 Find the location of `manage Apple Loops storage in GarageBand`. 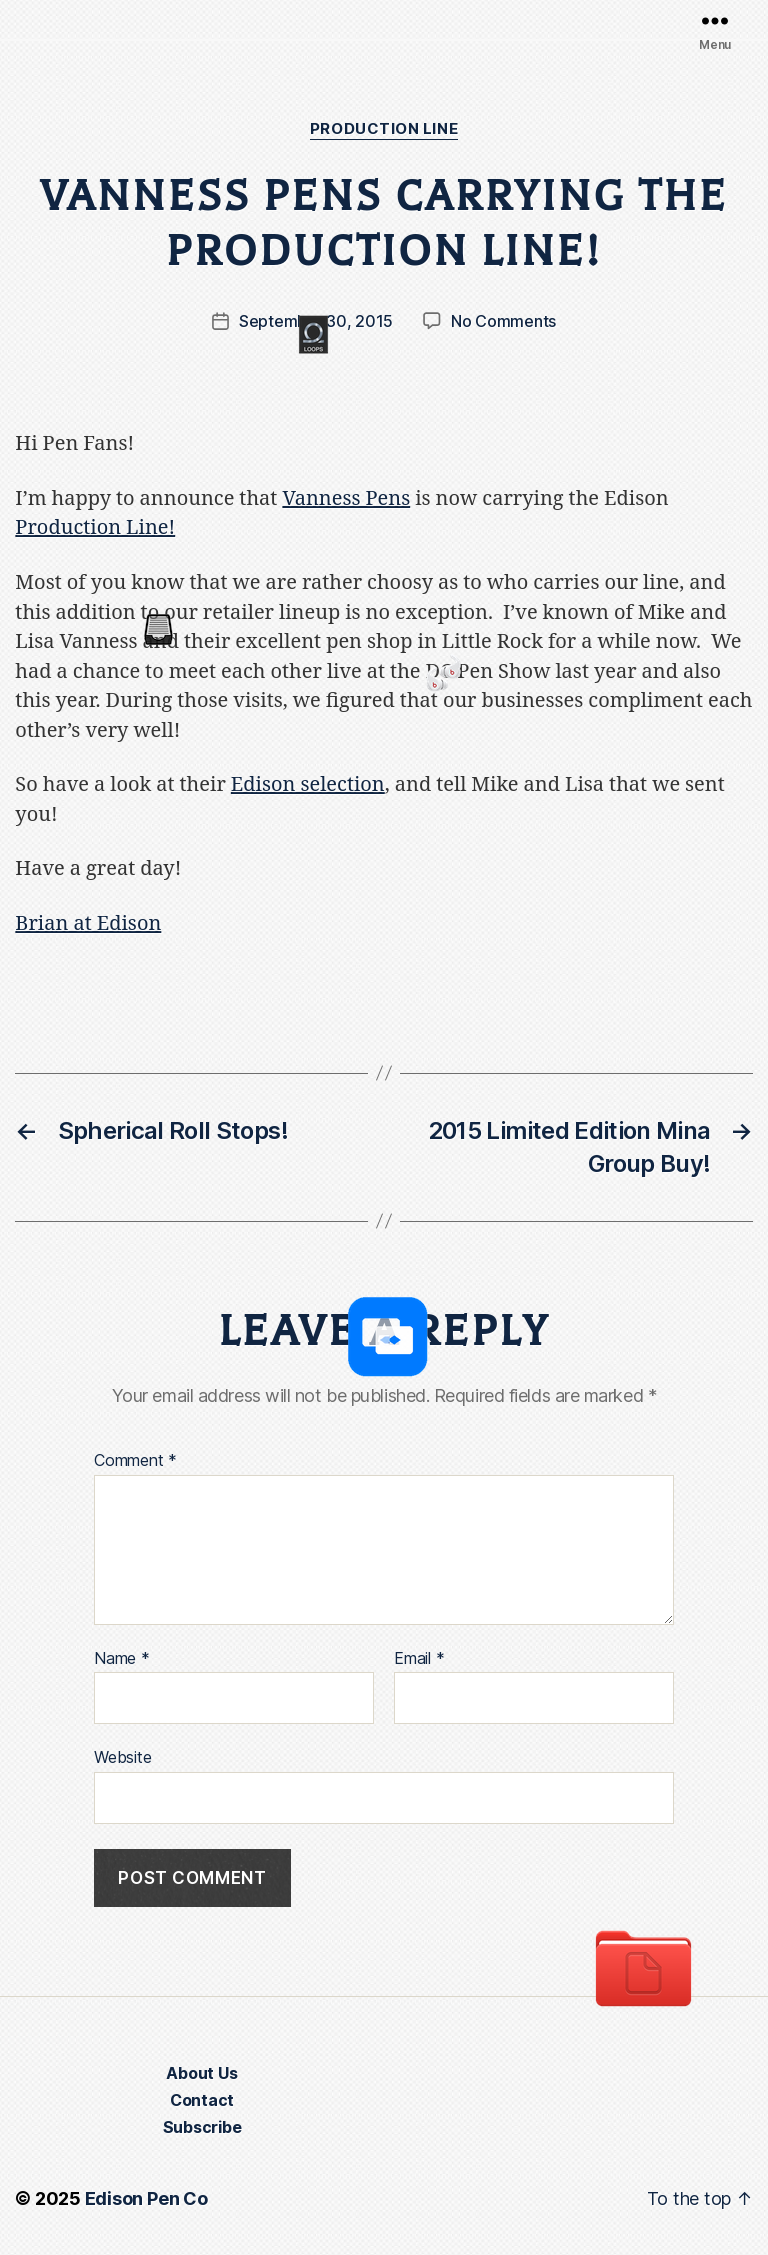

manage Apple Loops storage in GarageBand is located at coordinates (313, 335).